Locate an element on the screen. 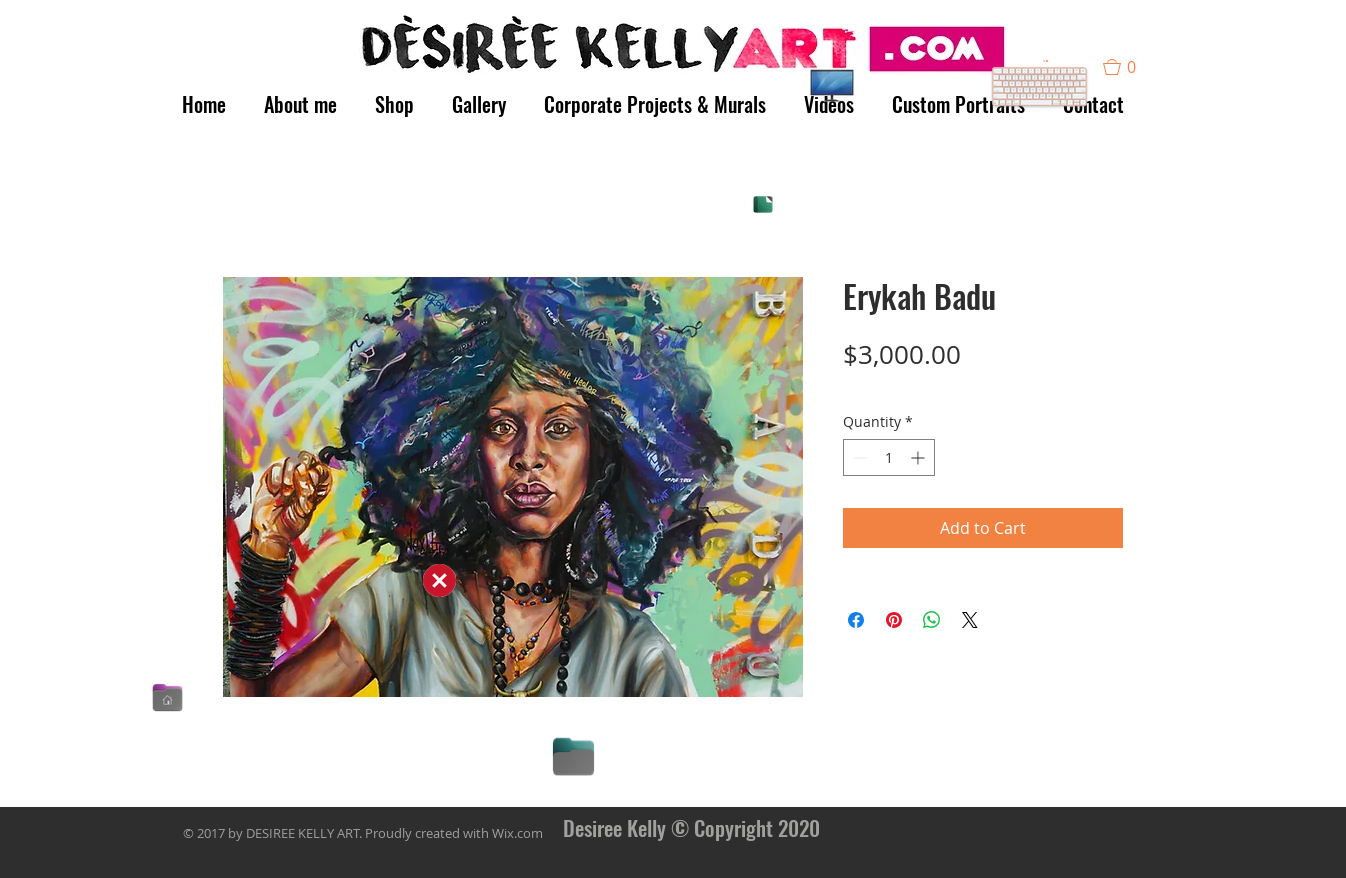  access your home folder is located at coordinates (167, 697).